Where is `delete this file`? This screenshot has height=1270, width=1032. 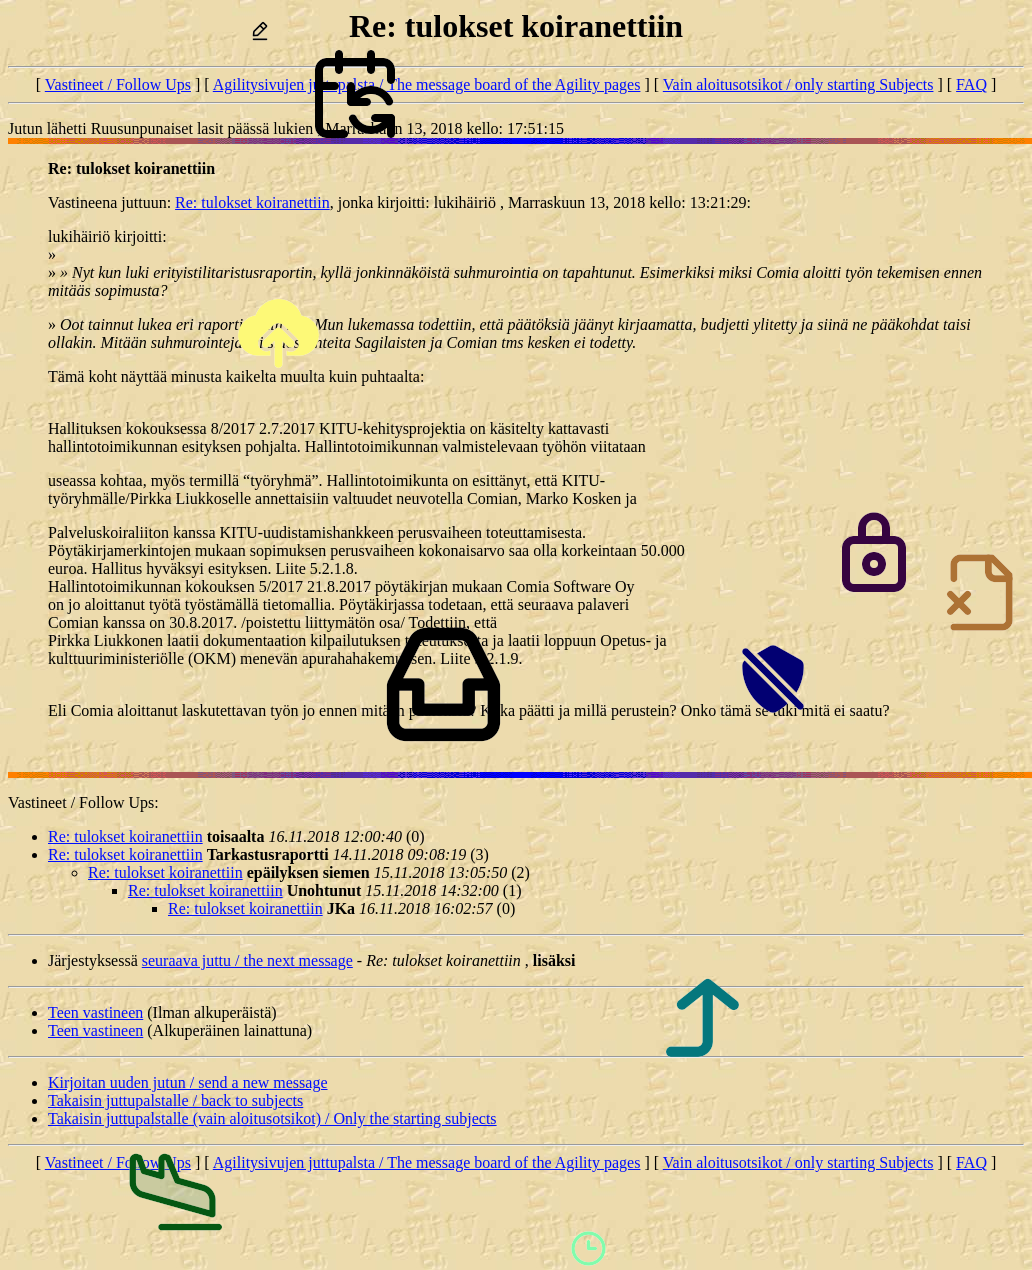 delete this file is located at coordinates (981, 592).